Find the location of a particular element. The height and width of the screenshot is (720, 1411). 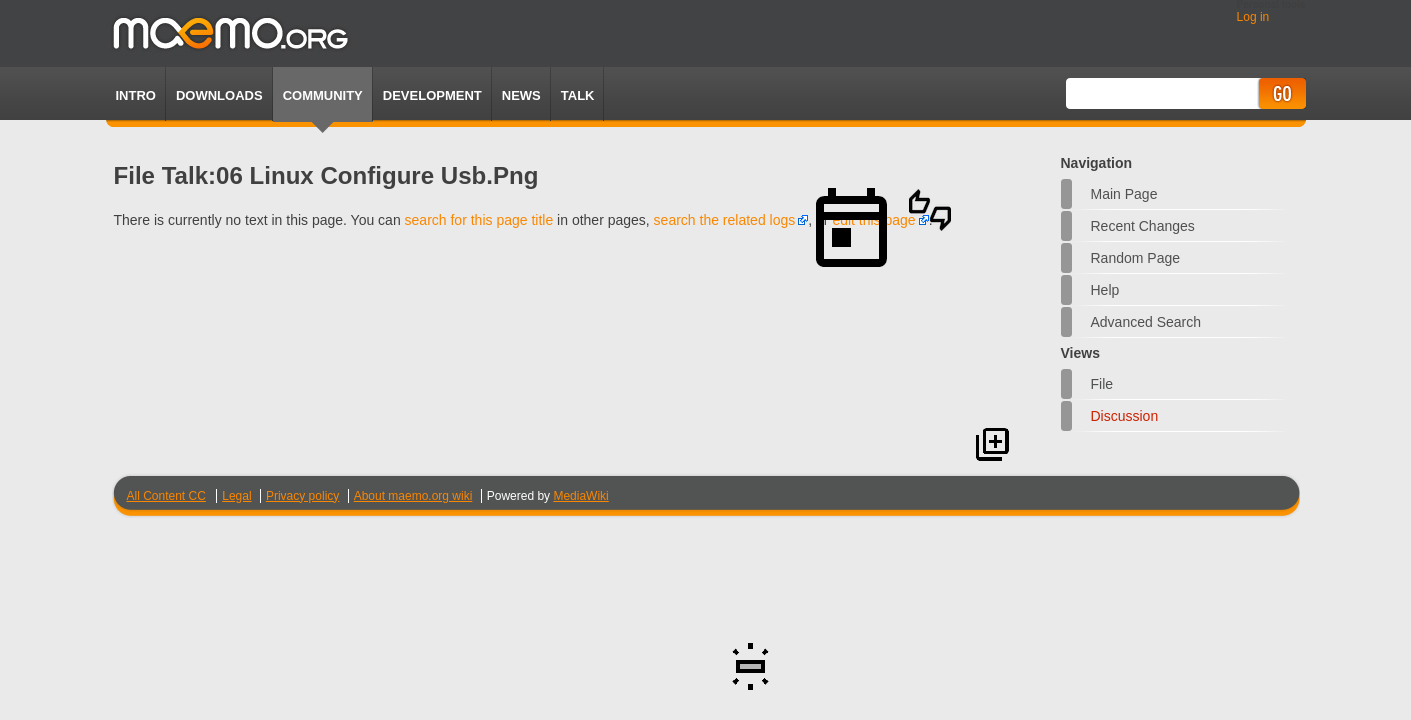

view today's date or events is located at coordinates (851, 231).